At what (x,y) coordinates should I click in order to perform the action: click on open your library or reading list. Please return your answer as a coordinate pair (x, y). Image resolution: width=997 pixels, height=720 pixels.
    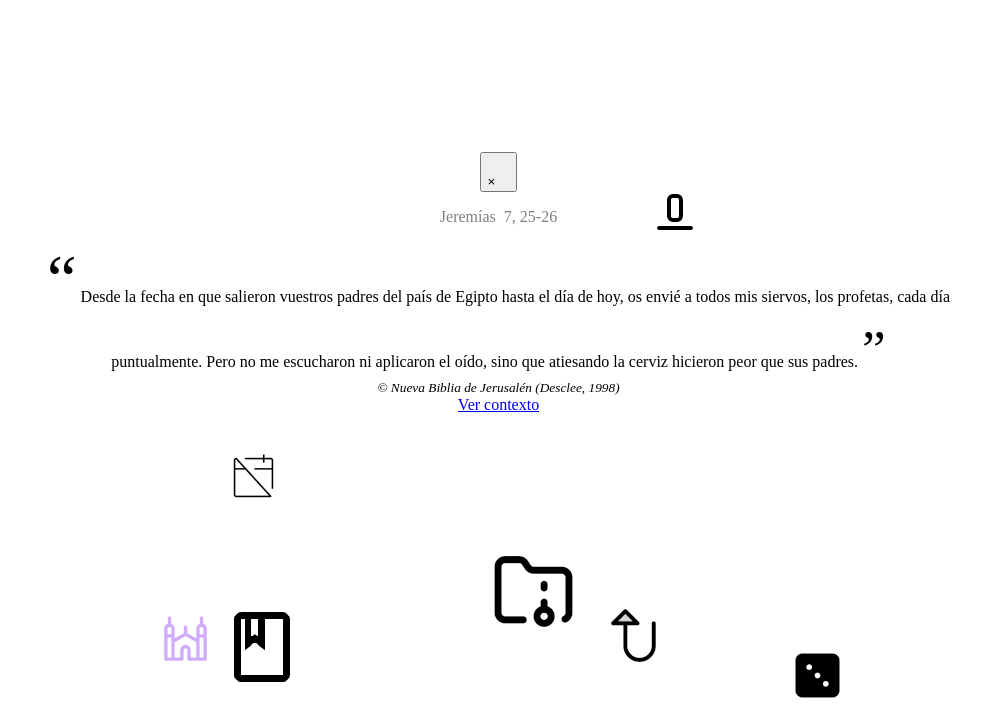
    Looking at the image, I should click on (262, 647).